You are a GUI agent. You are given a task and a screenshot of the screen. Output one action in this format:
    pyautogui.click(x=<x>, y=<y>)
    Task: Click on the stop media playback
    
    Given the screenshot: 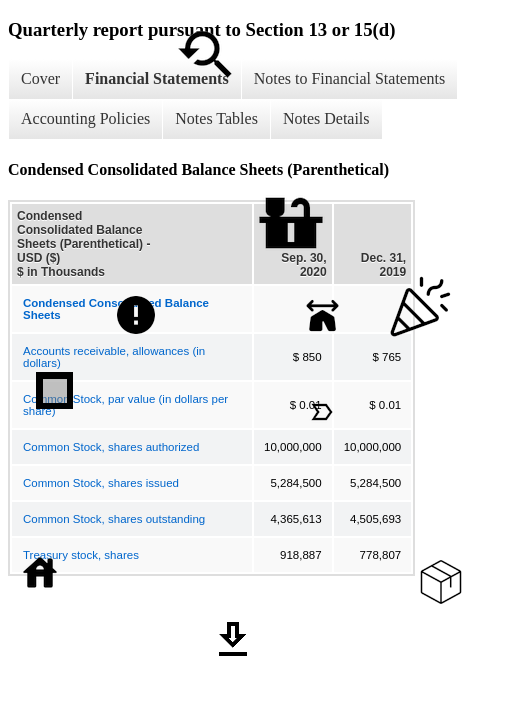 What is the action you would take?
    pyautogui.click(x=55, y=391)
    